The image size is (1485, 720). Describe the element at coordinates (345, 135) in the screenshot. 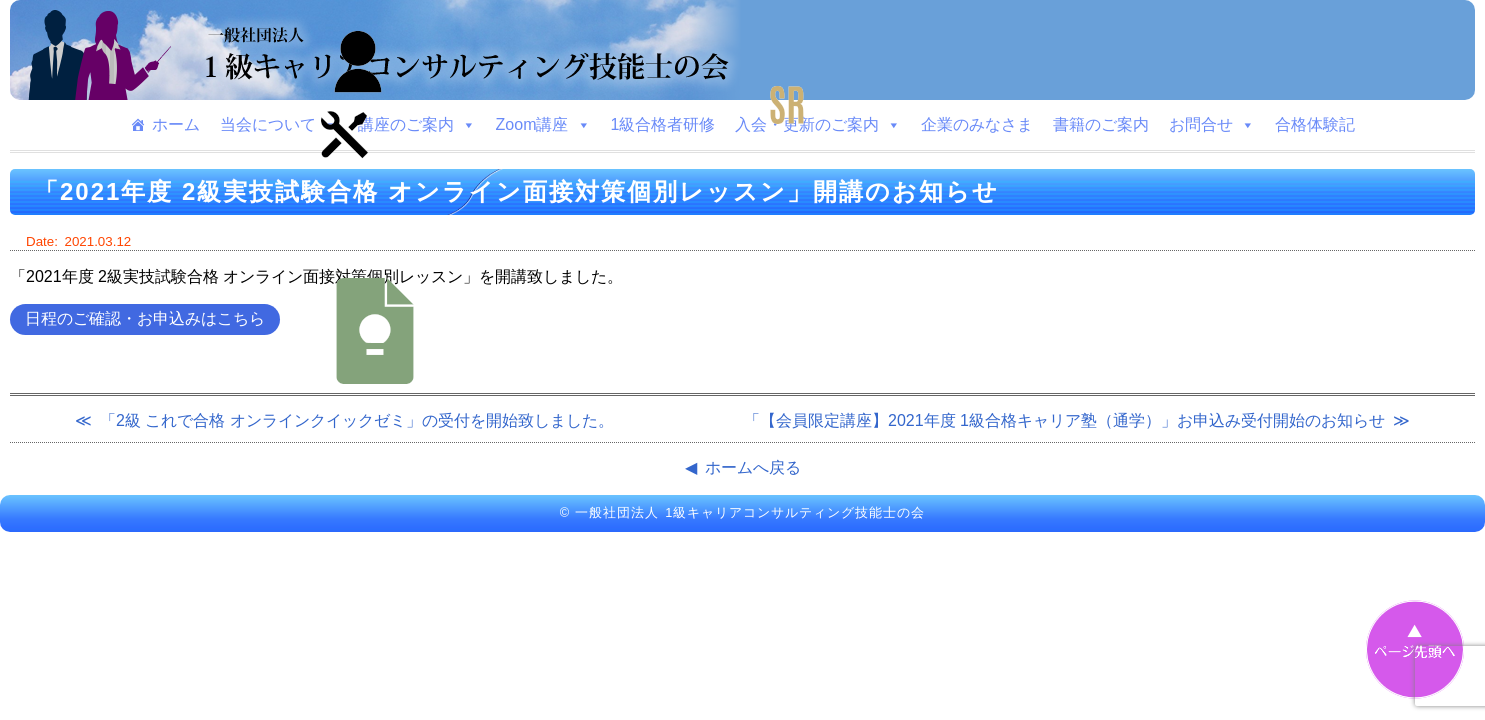

I see `access settings or configuration options` at that location.